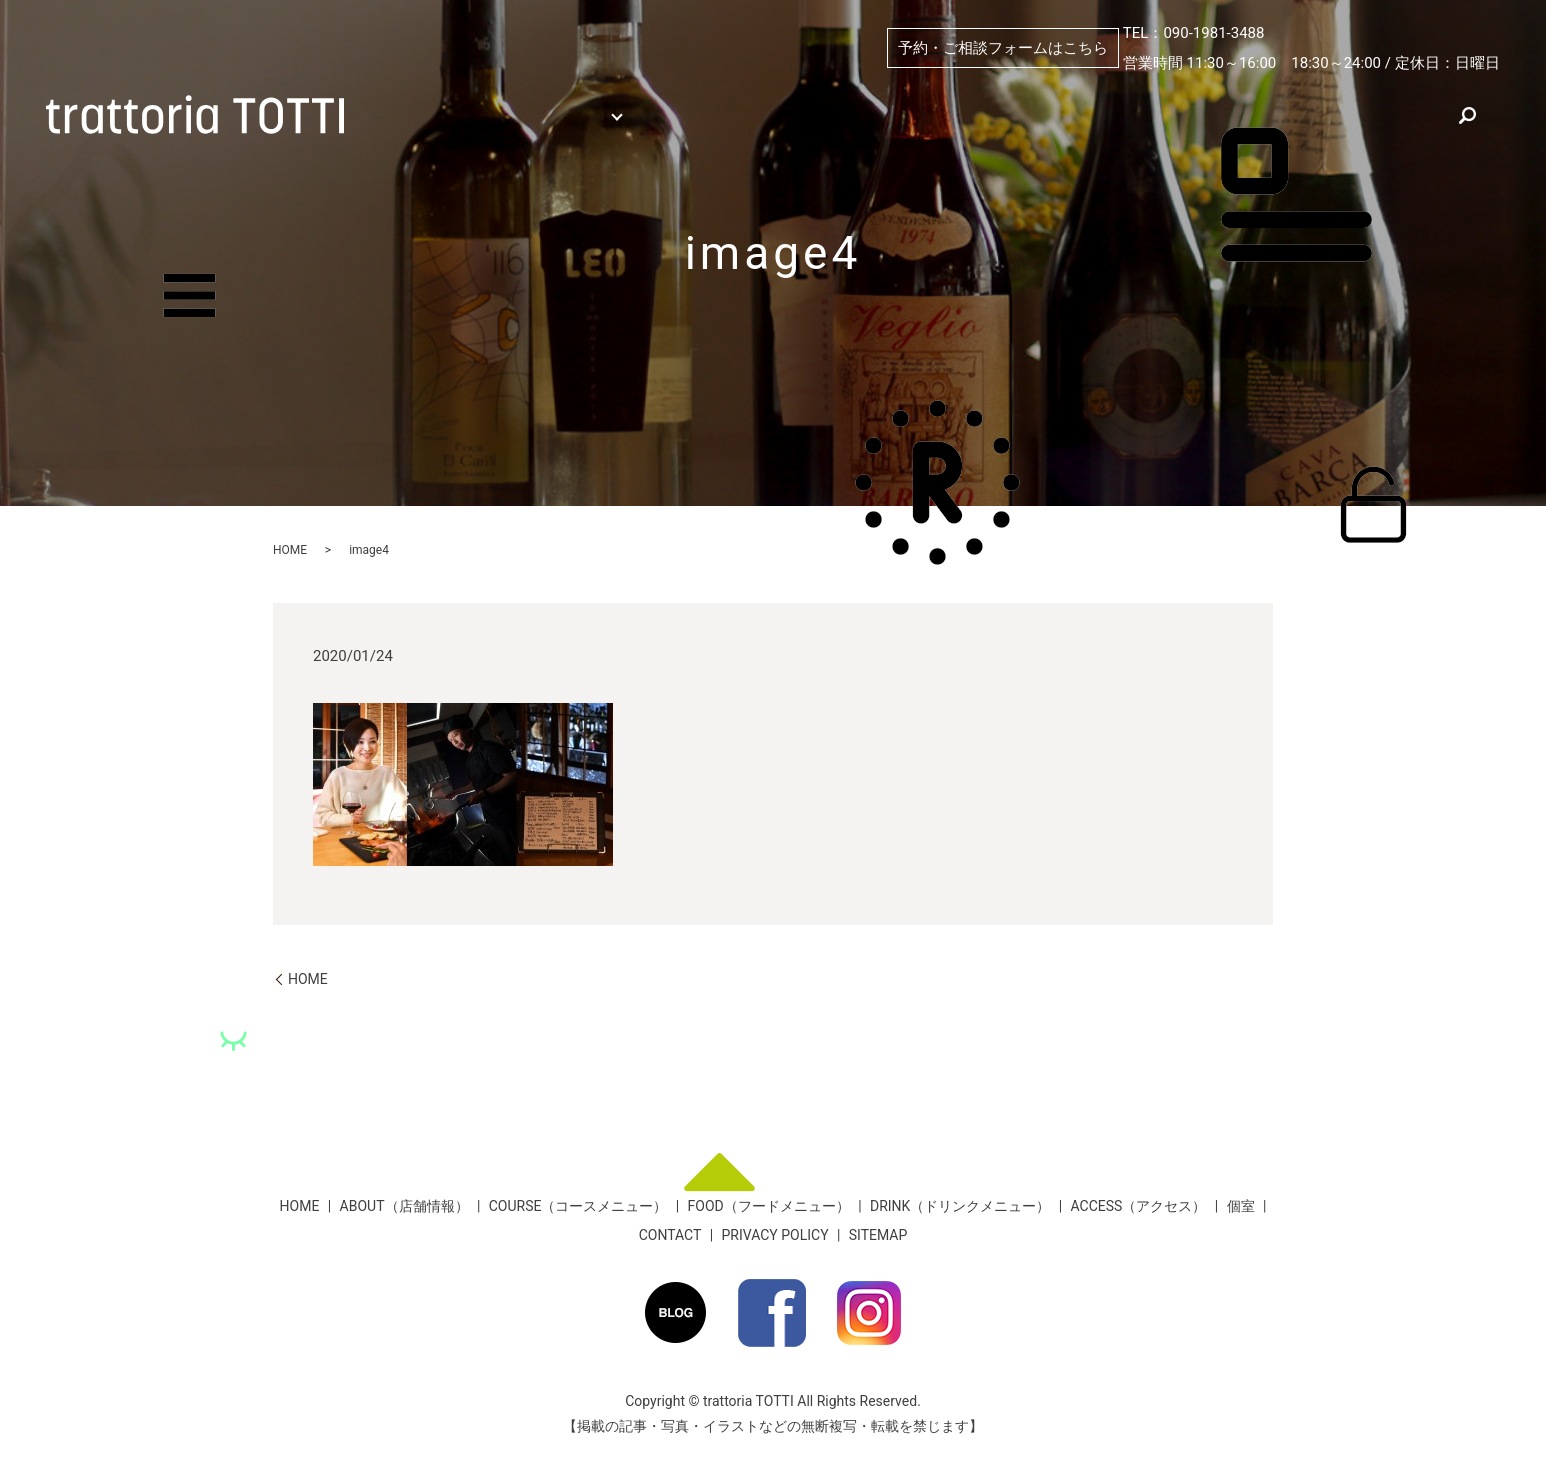  Describe the element at coordinates (233, 1039) in the screenshot. I see `hide password or sensitive content` at that location.